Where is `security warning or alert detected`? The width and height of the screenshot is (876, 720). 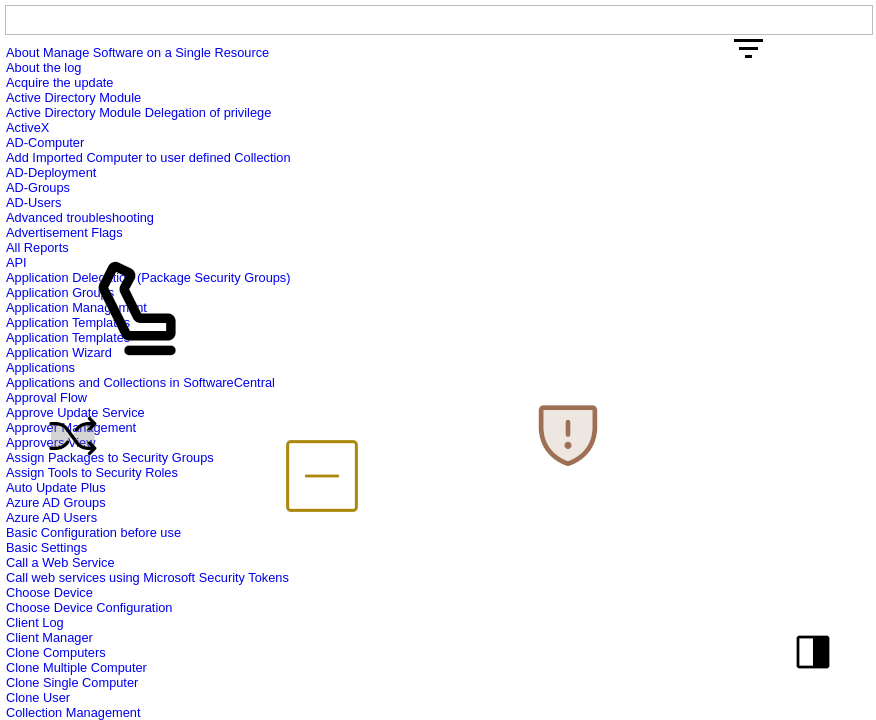 security warning or alert detected is located at coordinates (568, 432).